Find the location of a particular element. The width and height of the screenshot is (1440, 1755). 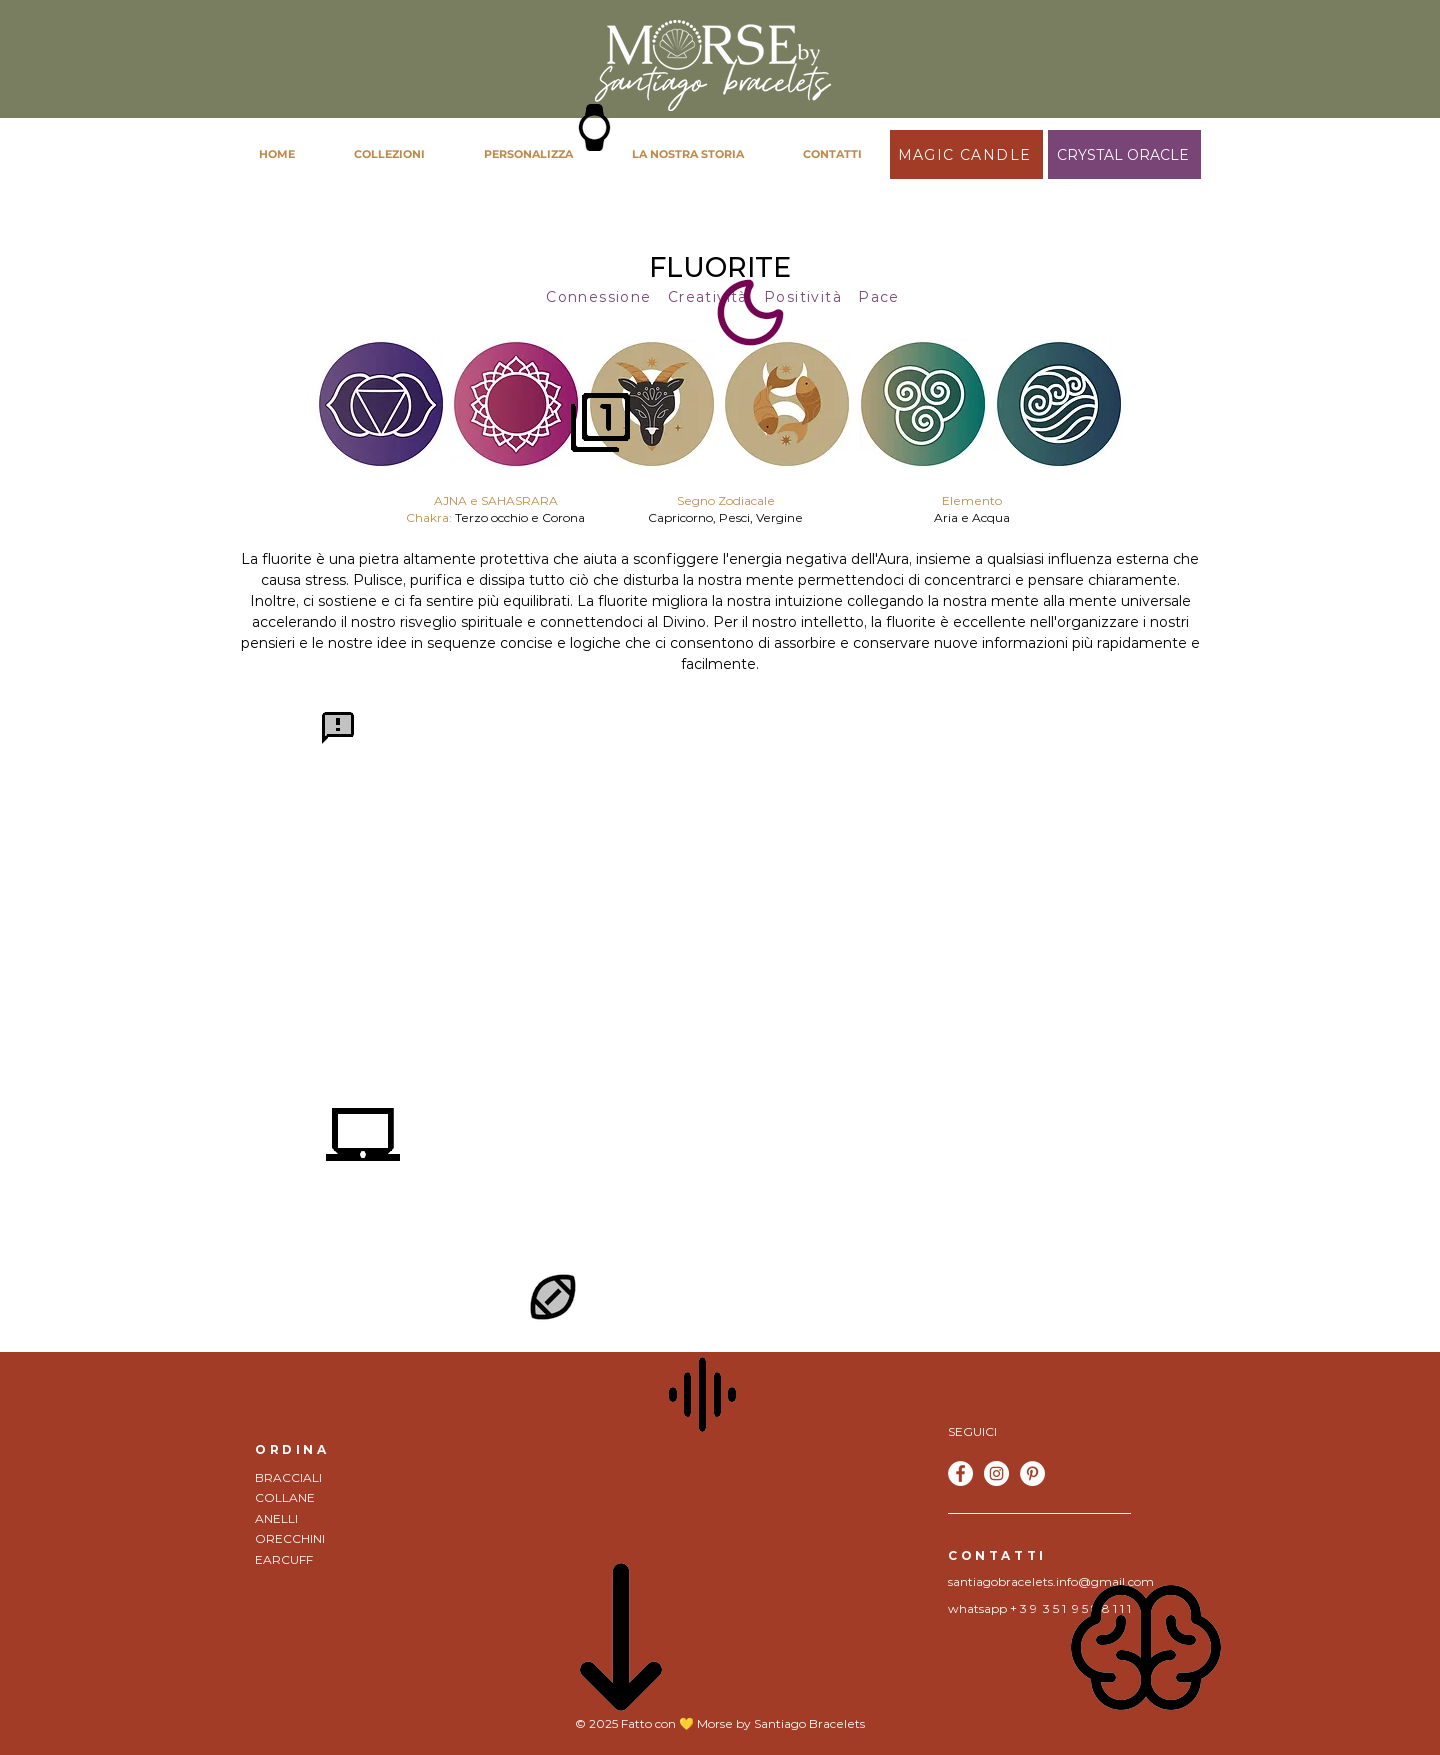

indicates first item in a numbered series or gallery is located at coordinates (600, 422).